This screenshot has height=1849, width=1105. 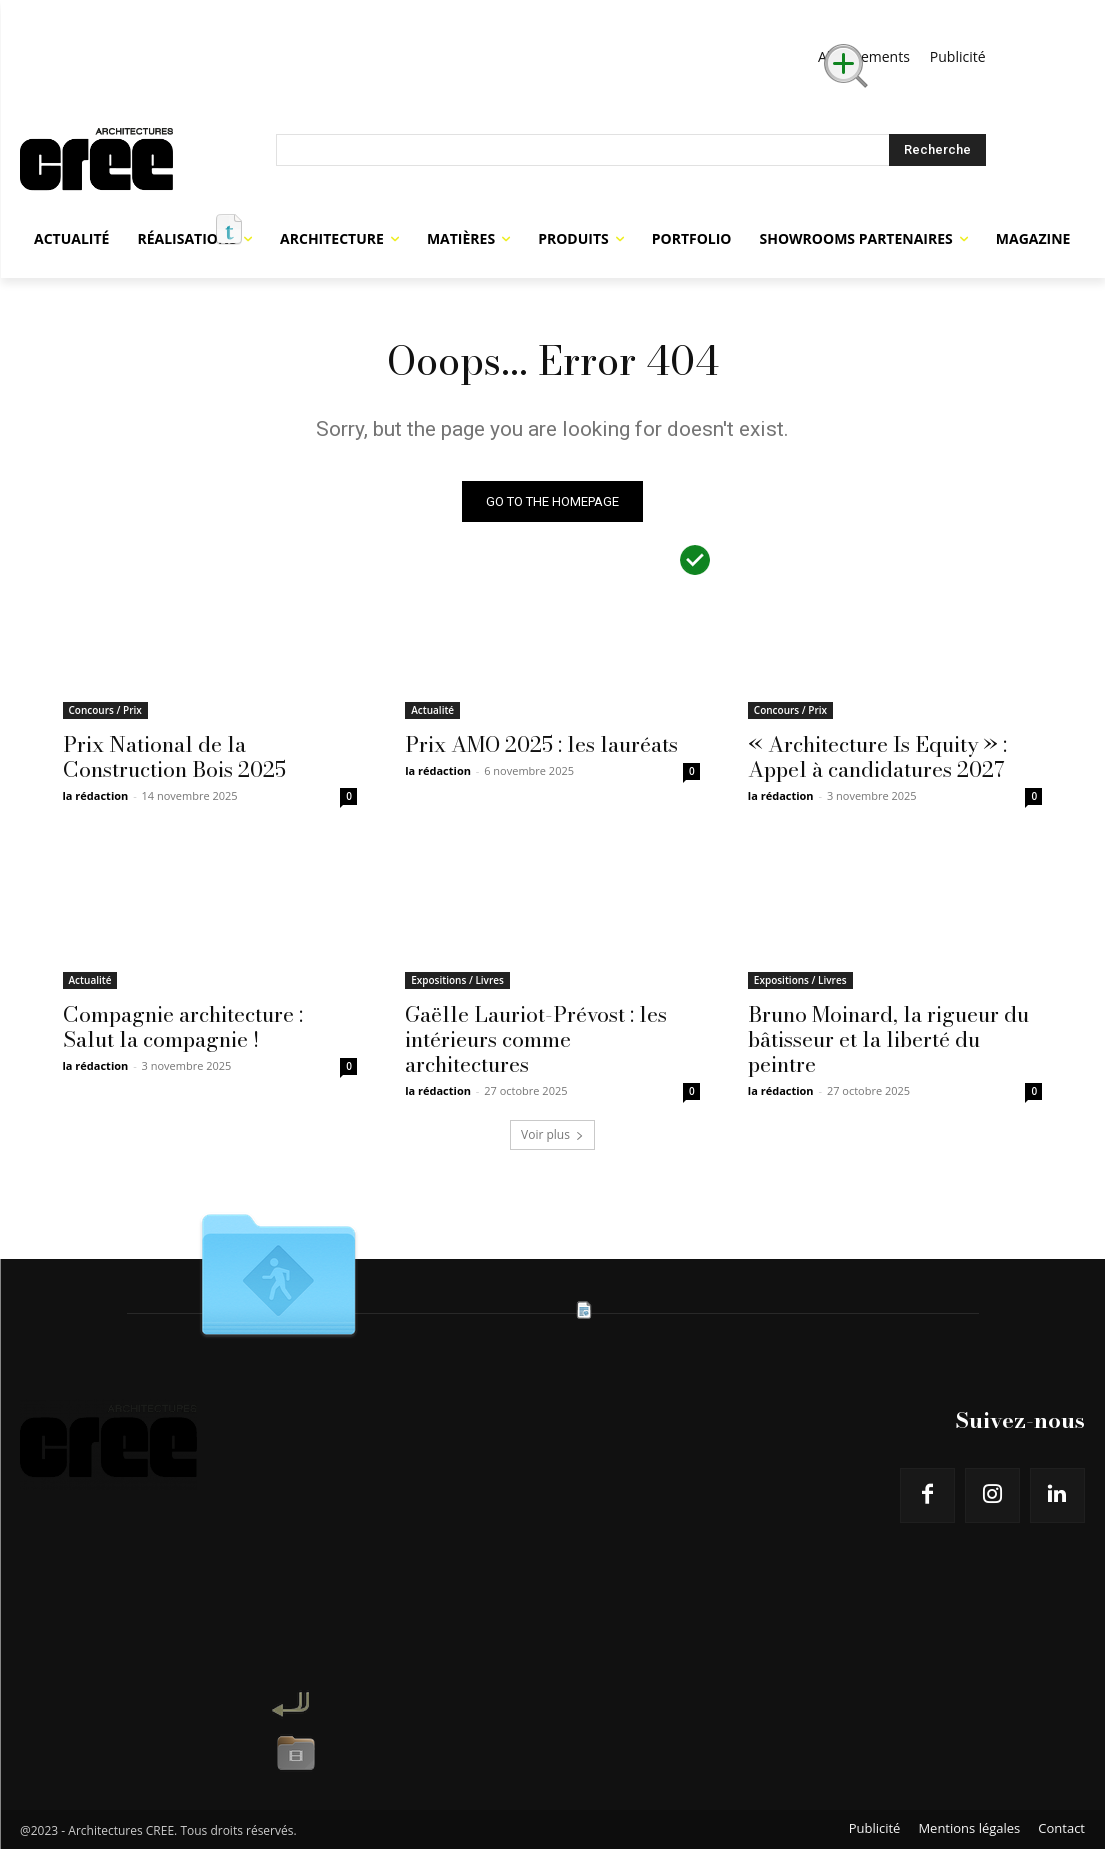 What do you see at coordinates (296, 1753) in the screenshot?
I see `open your videos folder` at bounding box center [296, 1753].